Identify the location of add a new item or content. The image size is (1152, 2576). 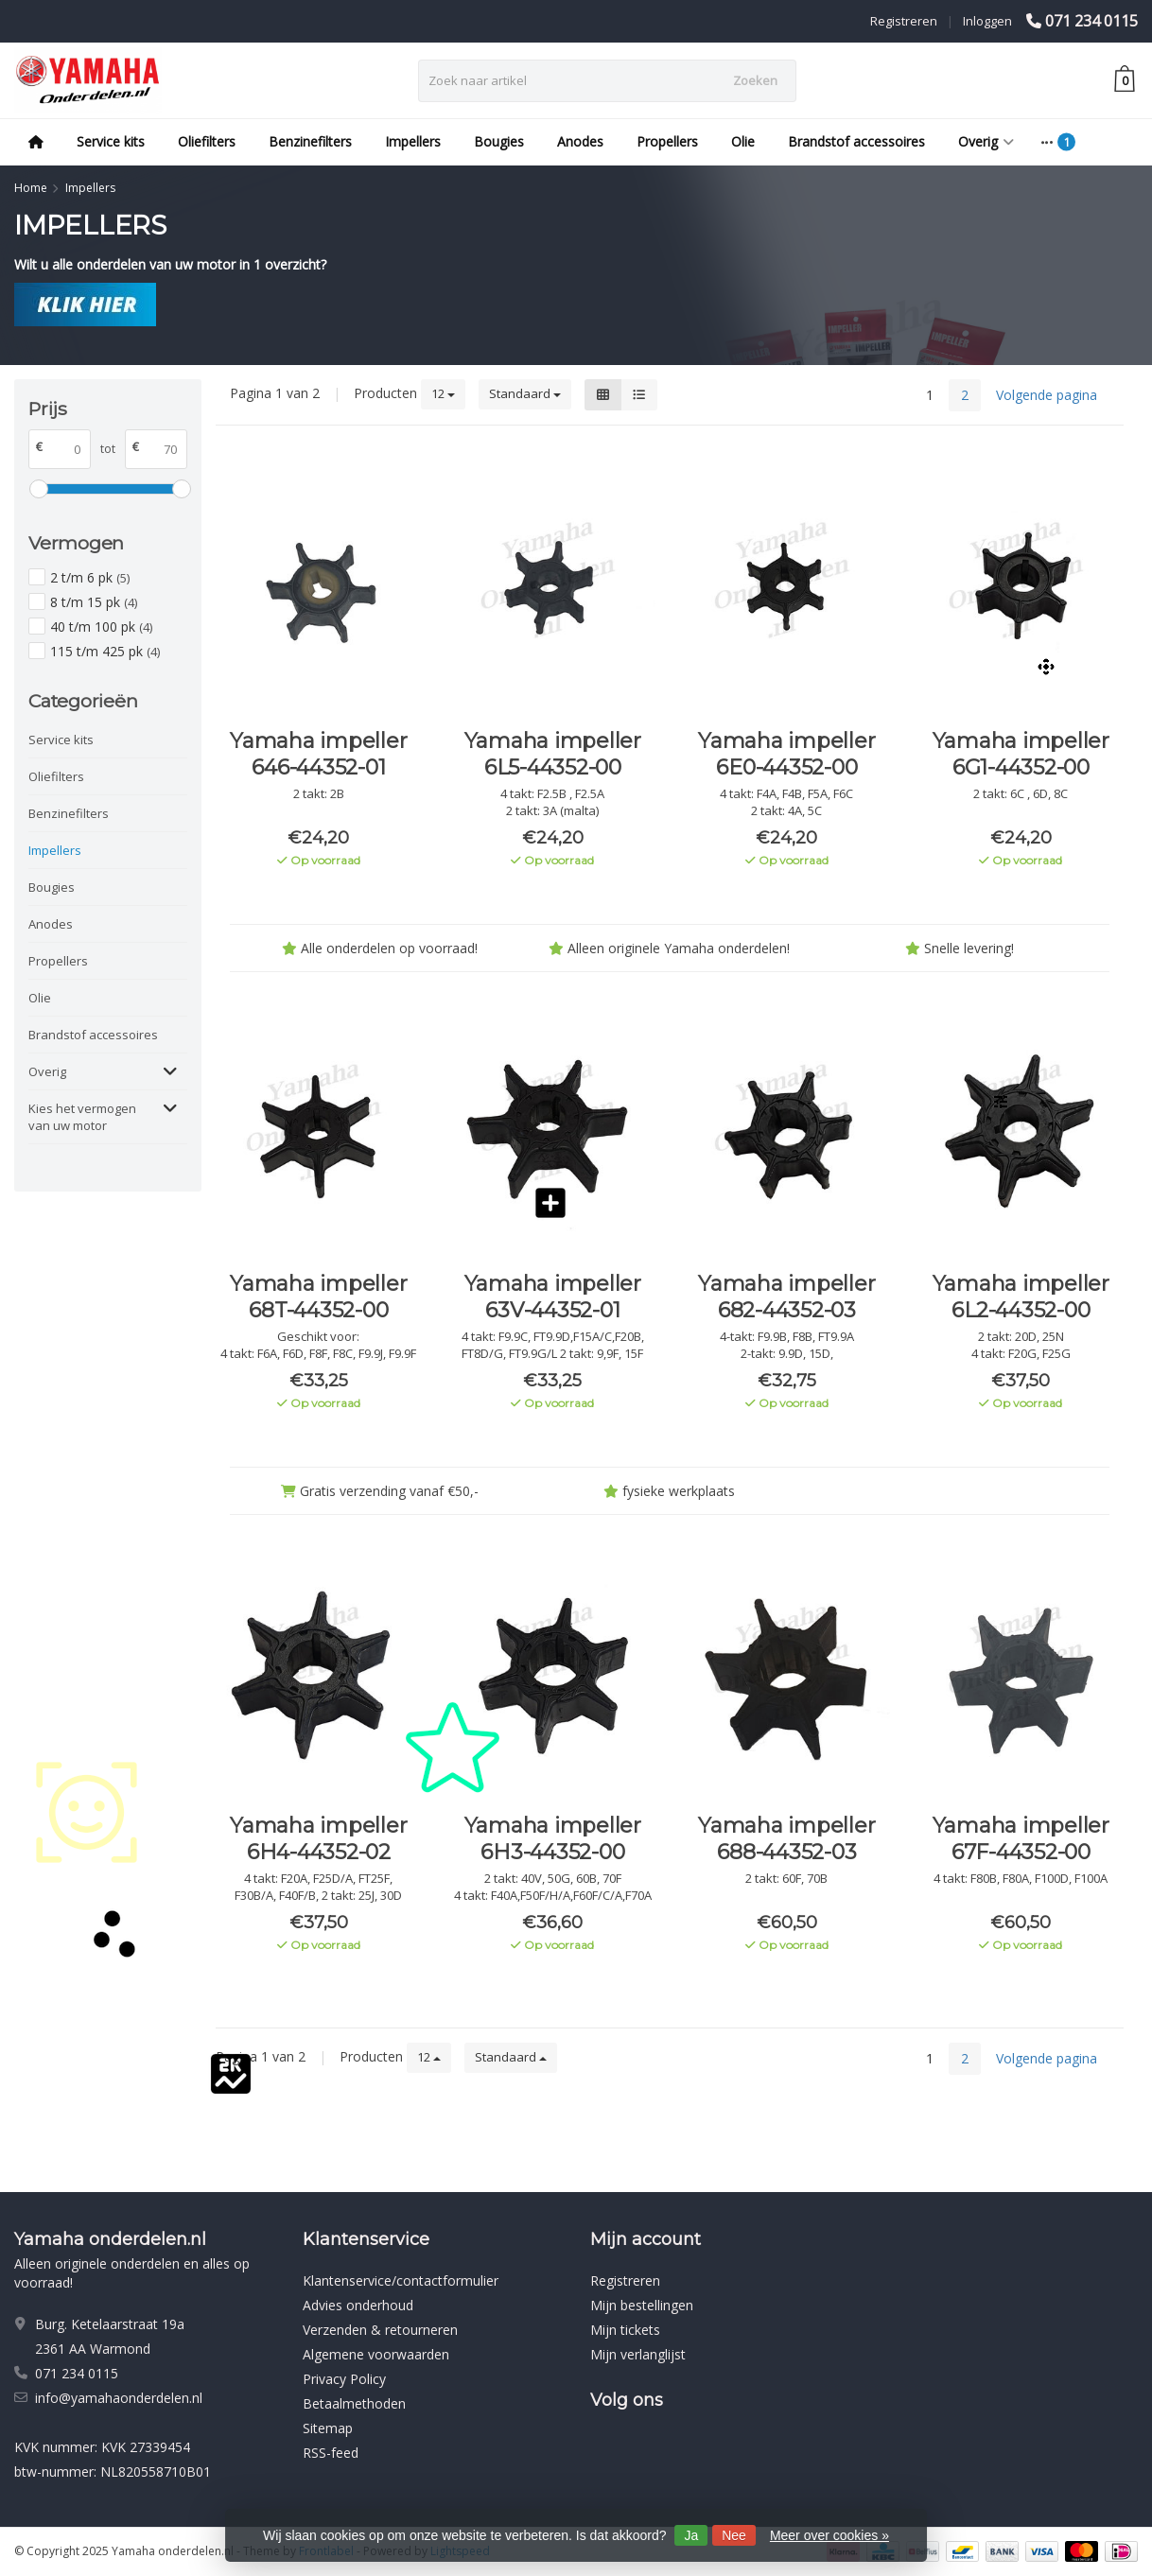
(550, 1203).